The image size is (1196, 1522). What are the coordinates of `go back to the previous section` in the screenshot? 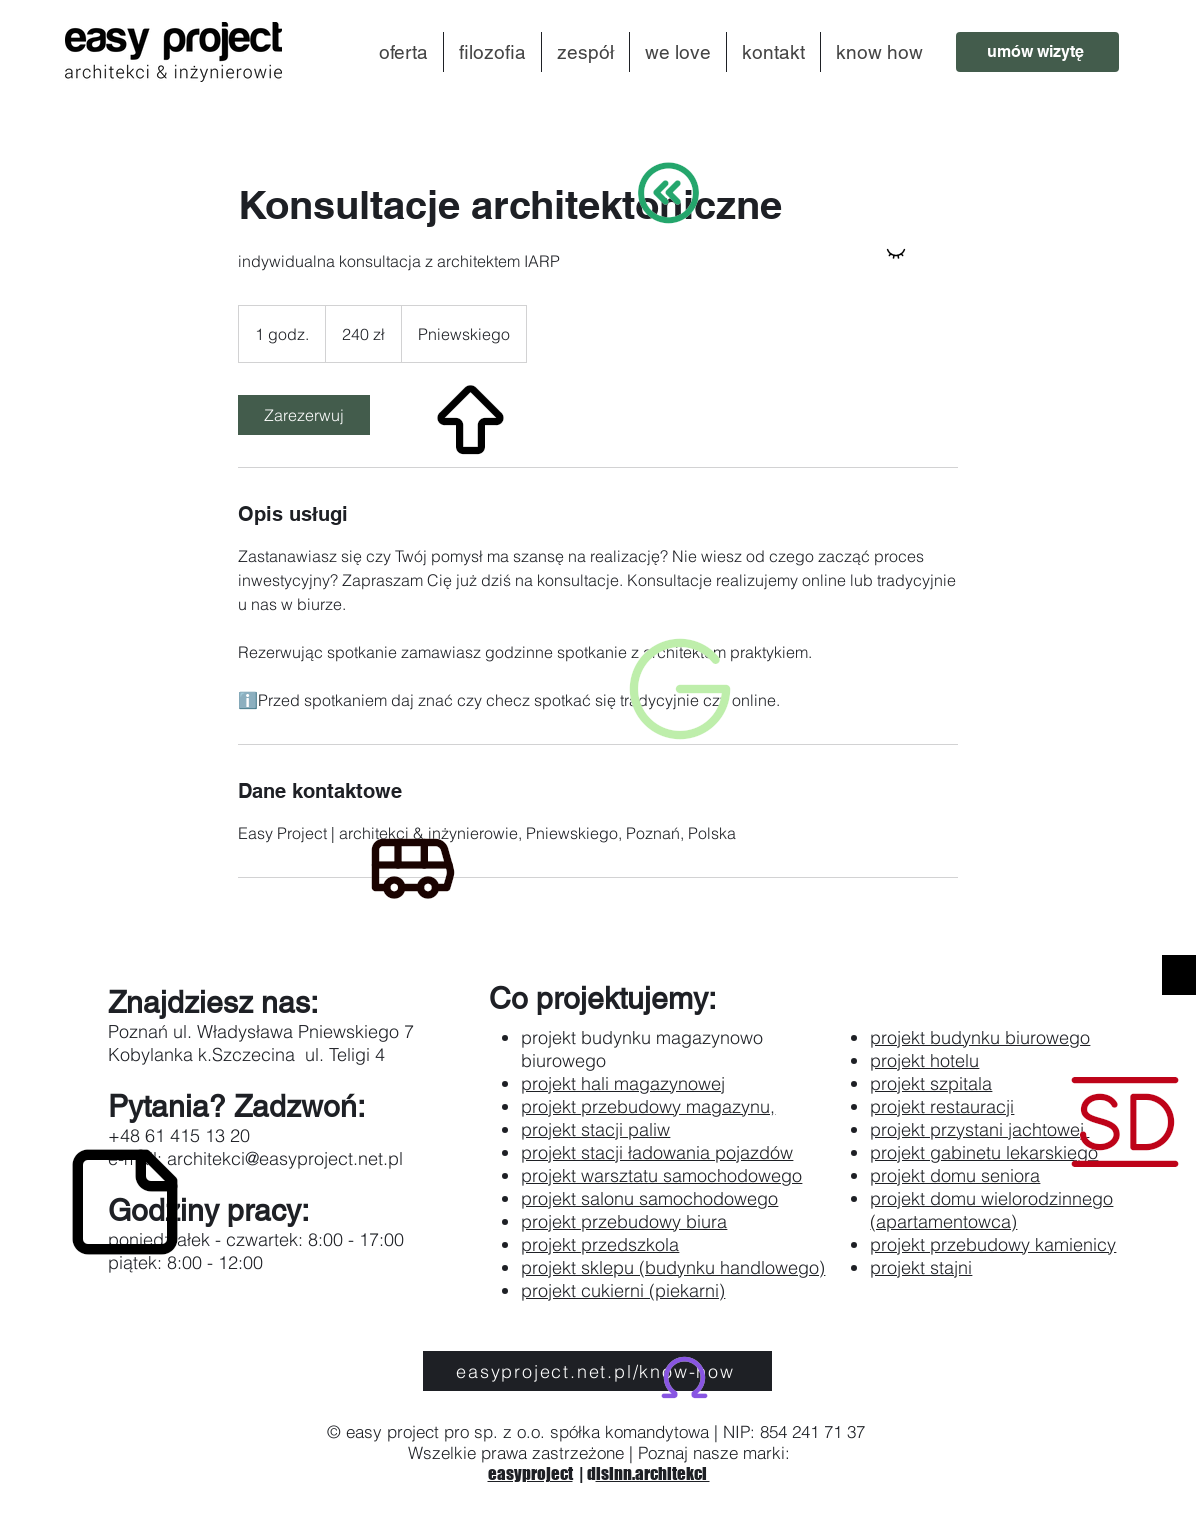 It's located at (668, 192).